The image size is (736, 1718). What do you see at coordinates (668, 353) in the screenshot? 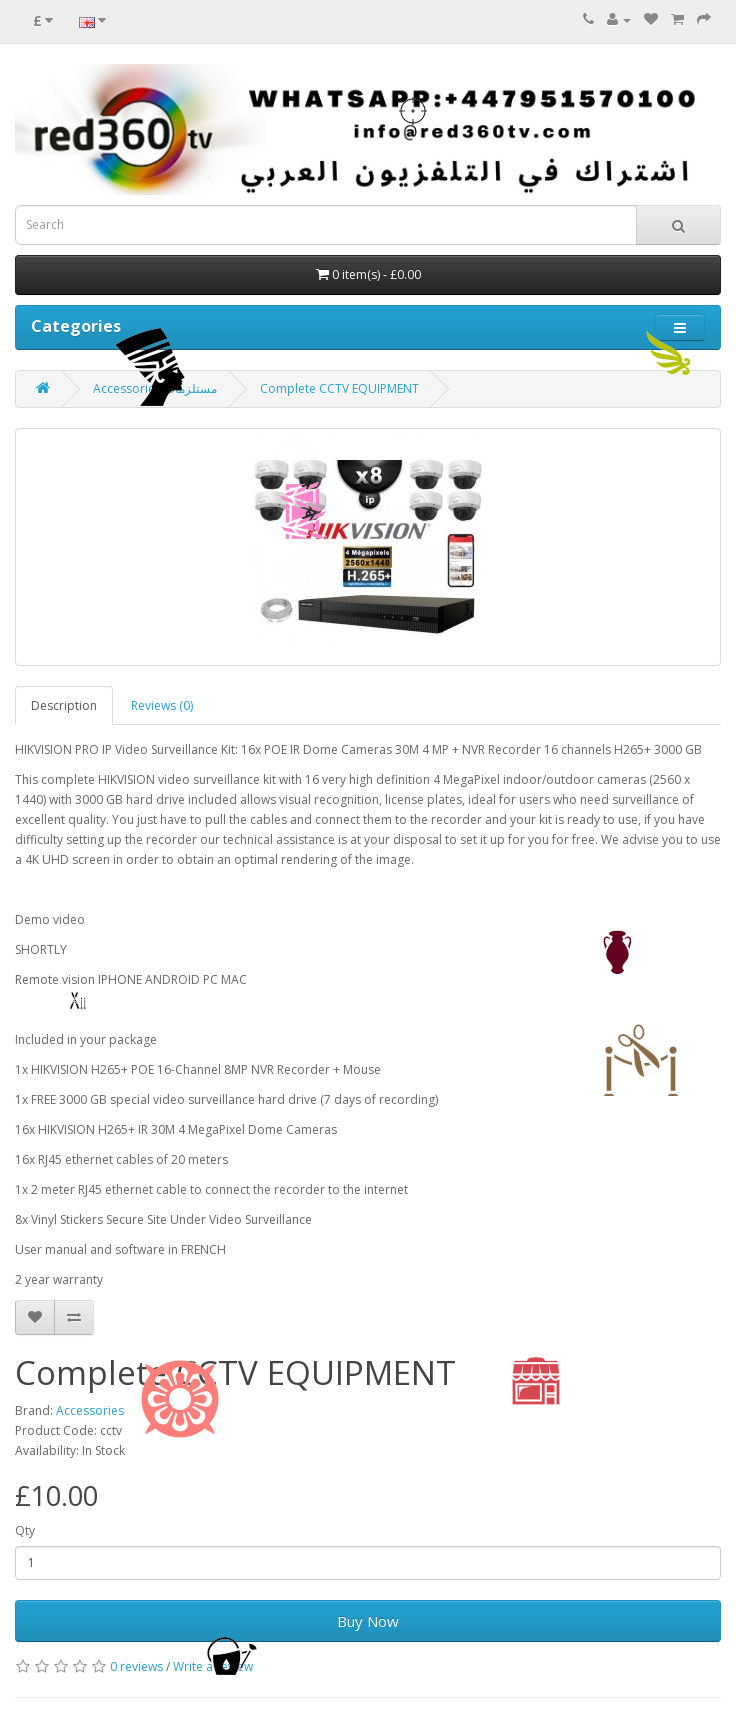
I see `indicates flight or airborne ability in gameplay` at bounding box center [668, 353].